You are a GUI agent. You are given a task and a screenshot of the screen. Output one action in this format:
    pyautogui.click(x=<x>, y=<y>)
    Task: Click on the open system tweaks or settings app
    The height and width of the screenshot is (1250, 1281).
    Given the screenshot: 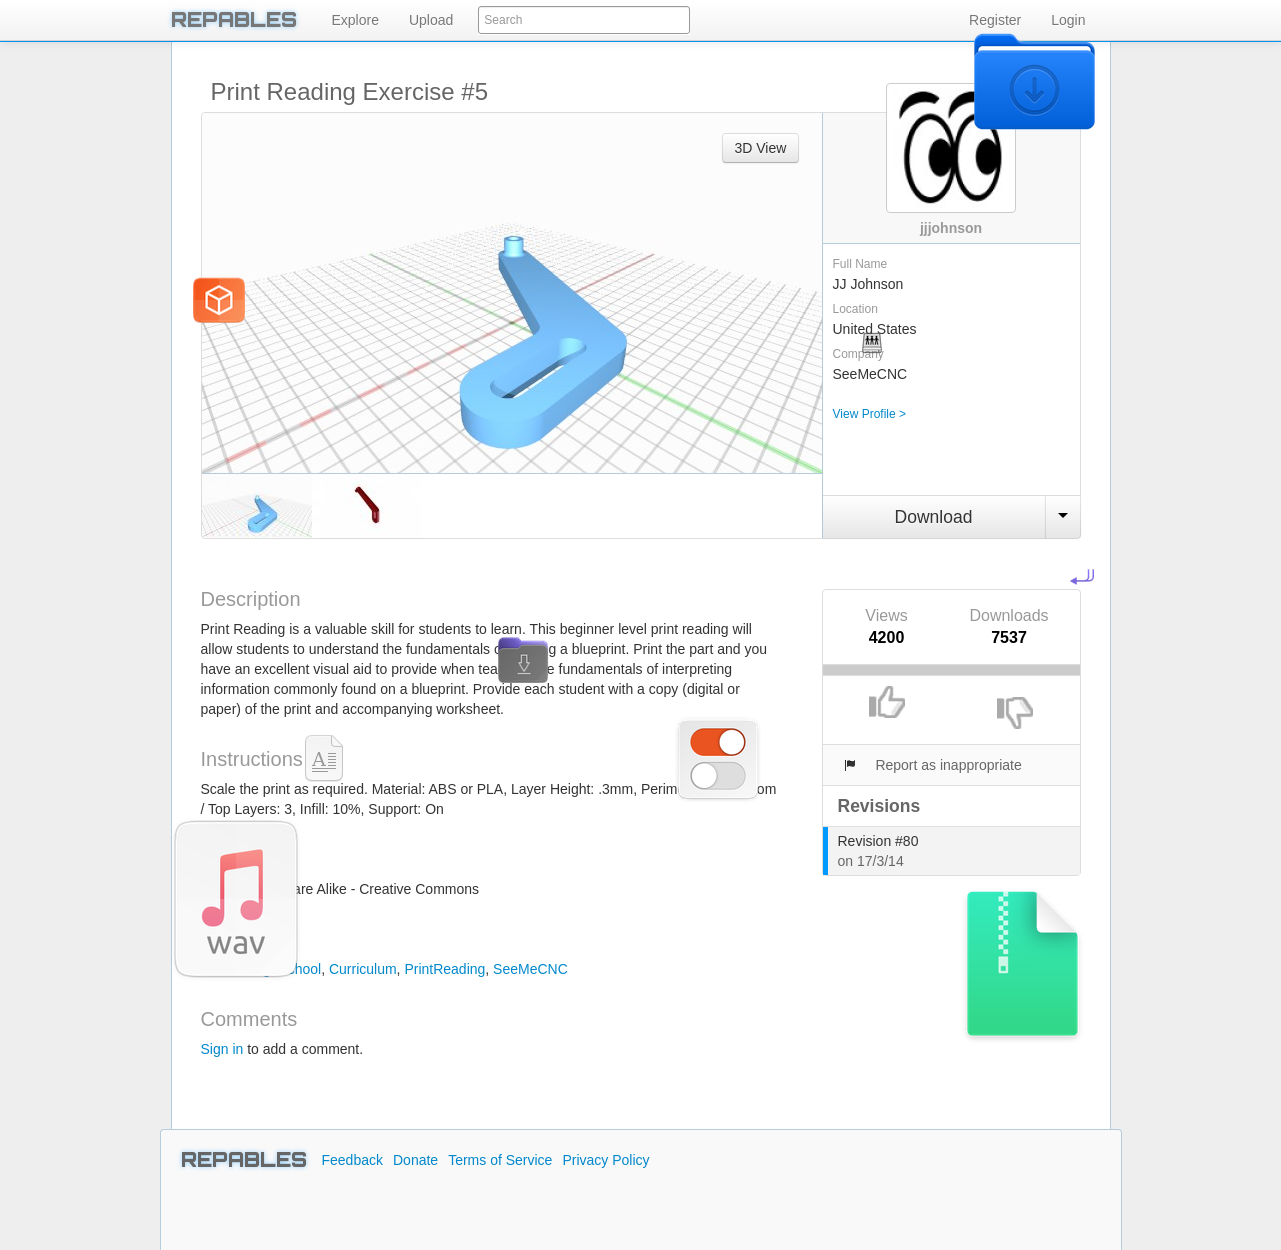 What is the action you would take?
    pyautogui.click(x=718, y=759)
    